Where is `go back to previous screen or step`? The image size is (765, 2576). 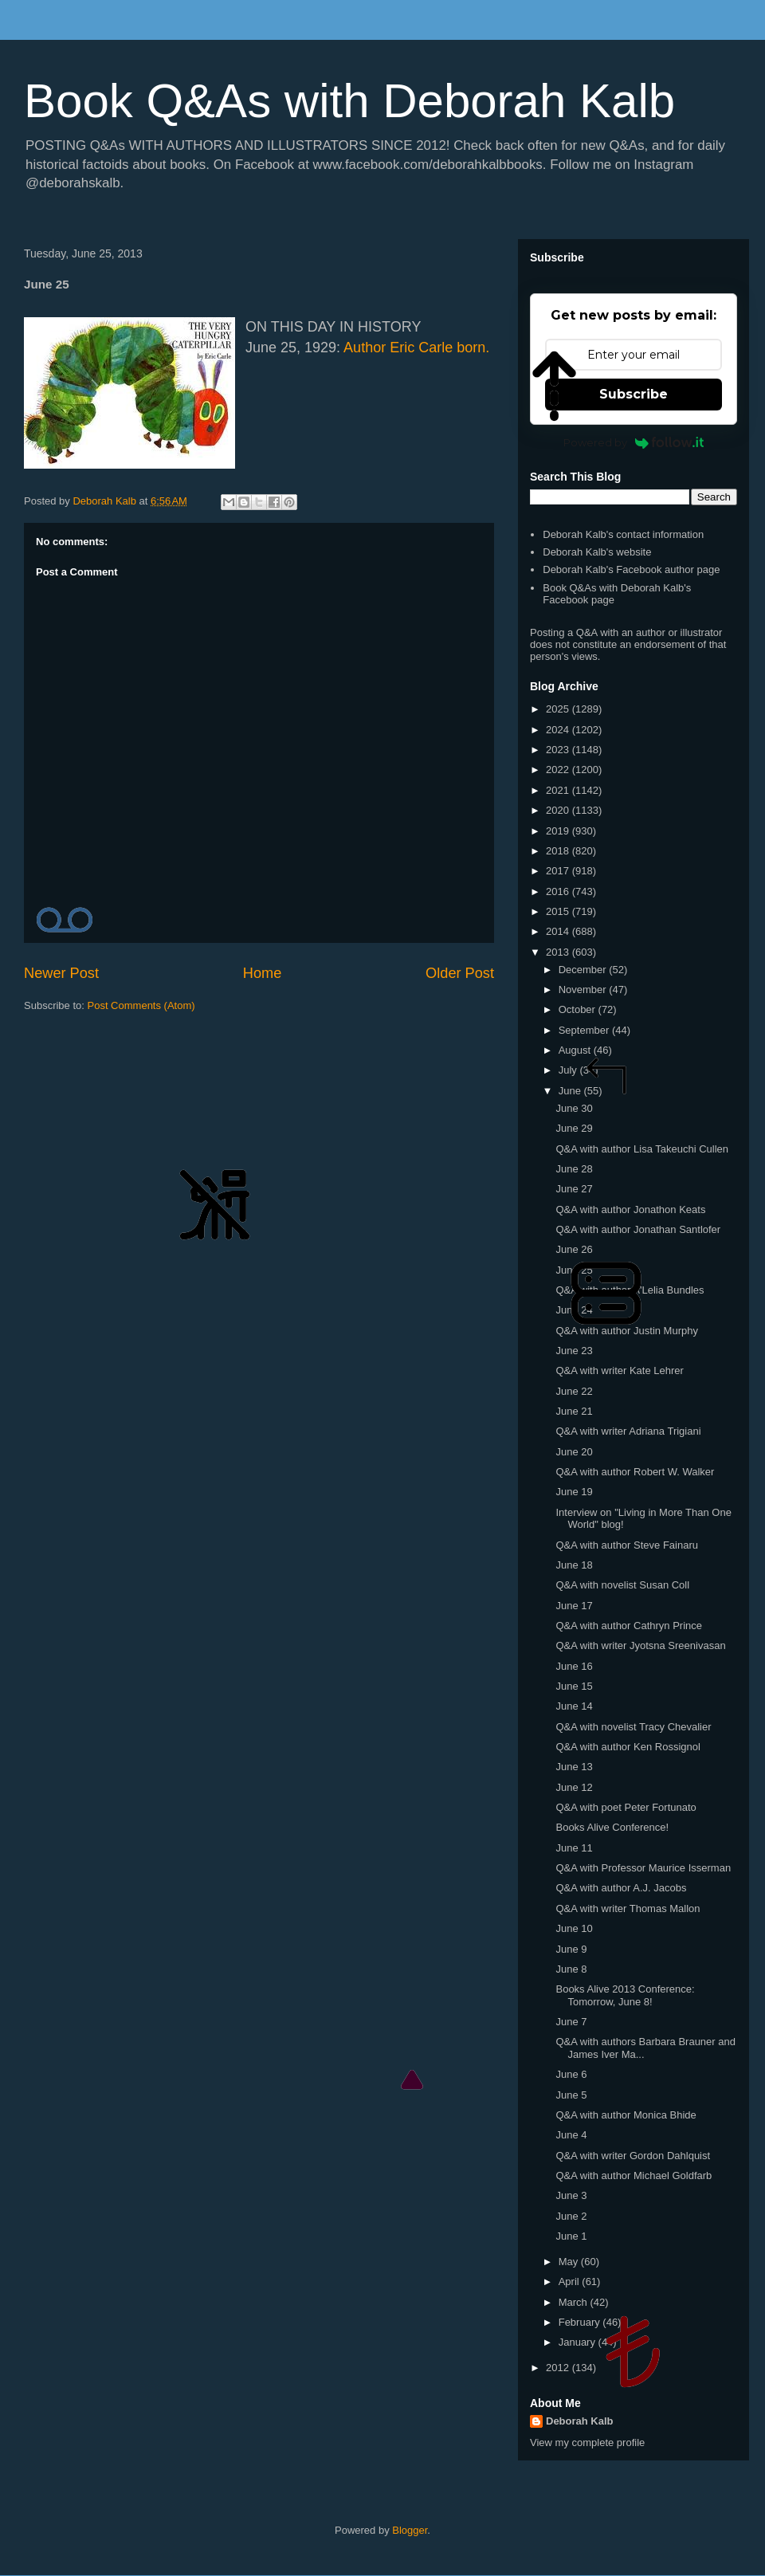
go back to previous screen or step is located at coordinates (606, 1076).